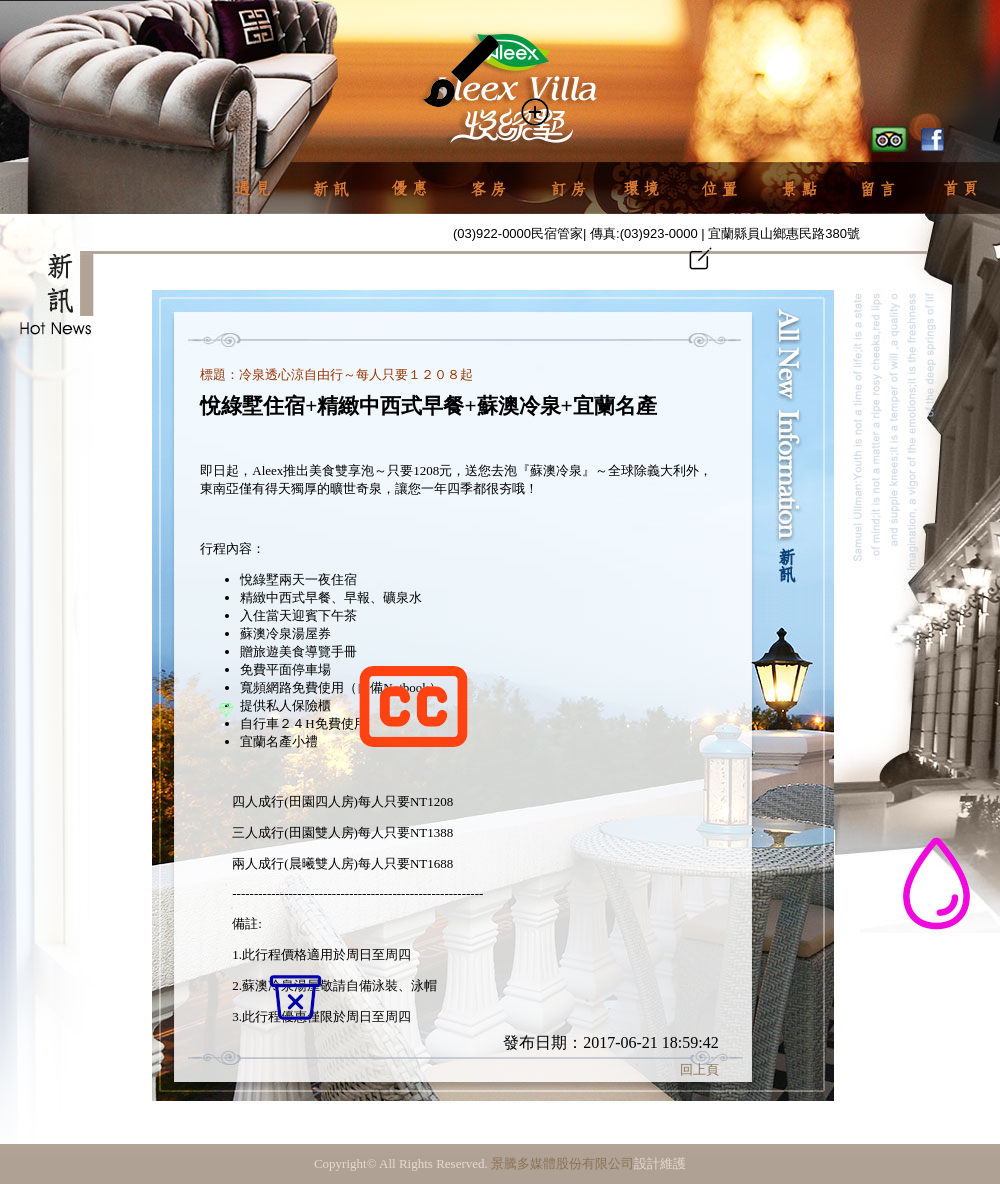 Image resolution: width=1000 pixels, height=1184 pixels. Describe the element at coordinates (226, 710) in the screenshot. I see `indicates premium or pro membership status` at that location.